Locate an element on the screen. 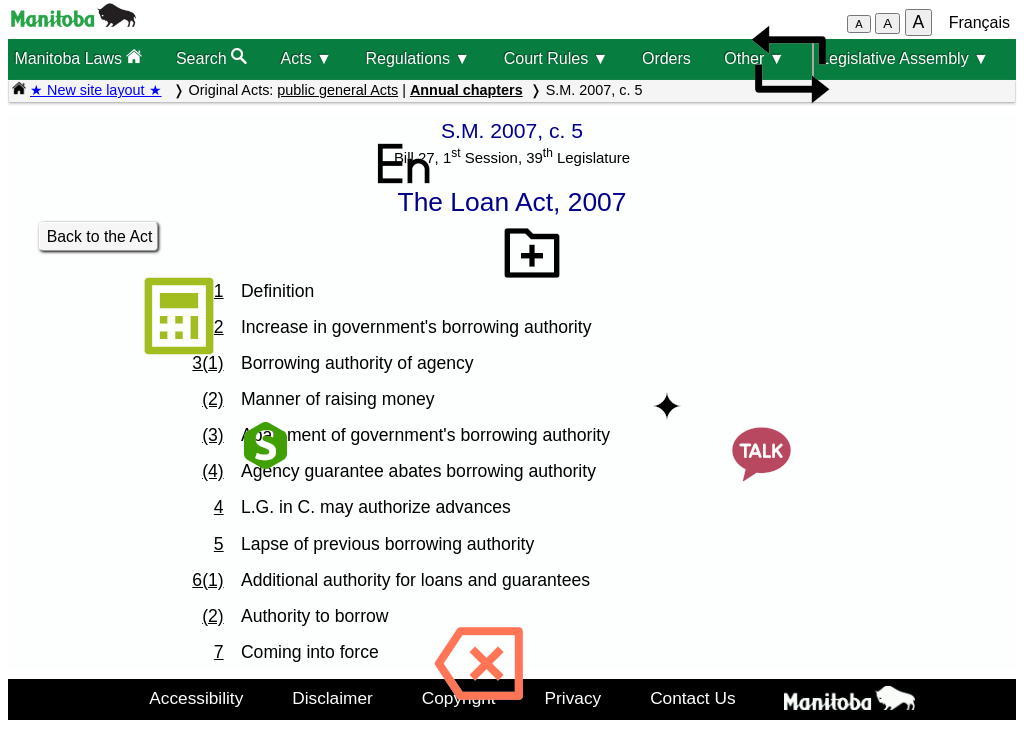 The image size is (1024, 744). visit the SPOJ competitive programming platform is located at coordinates (265, 445).